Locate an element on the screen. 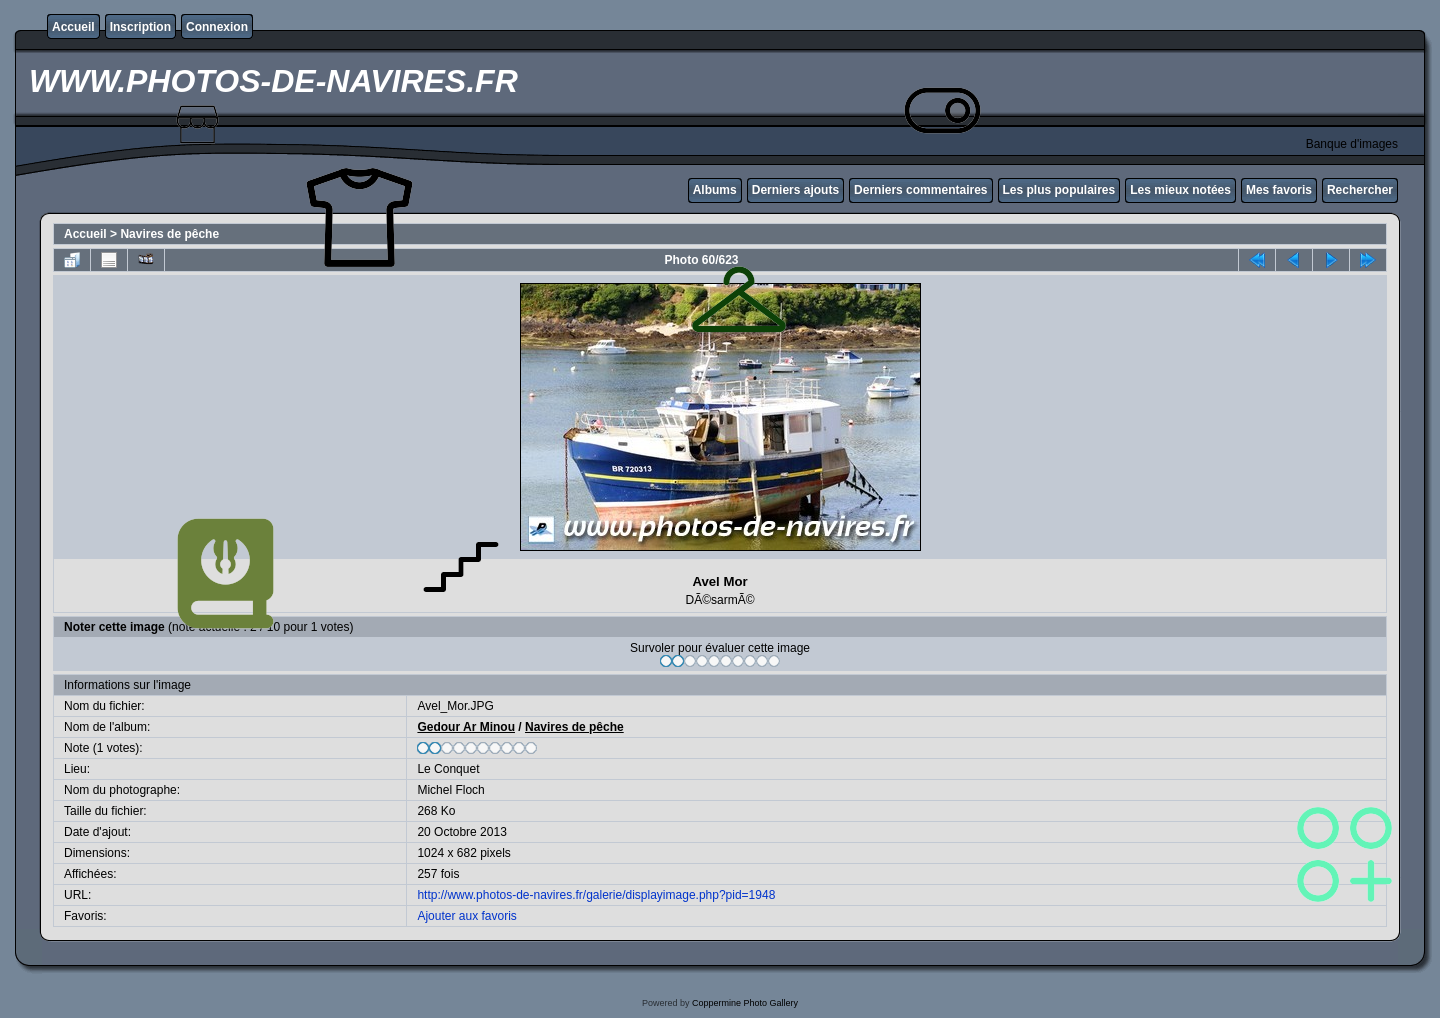 The height and width of the screenshot is (1018, 1440). add a new item to a group or collection is located at coordinates (1344, 854).